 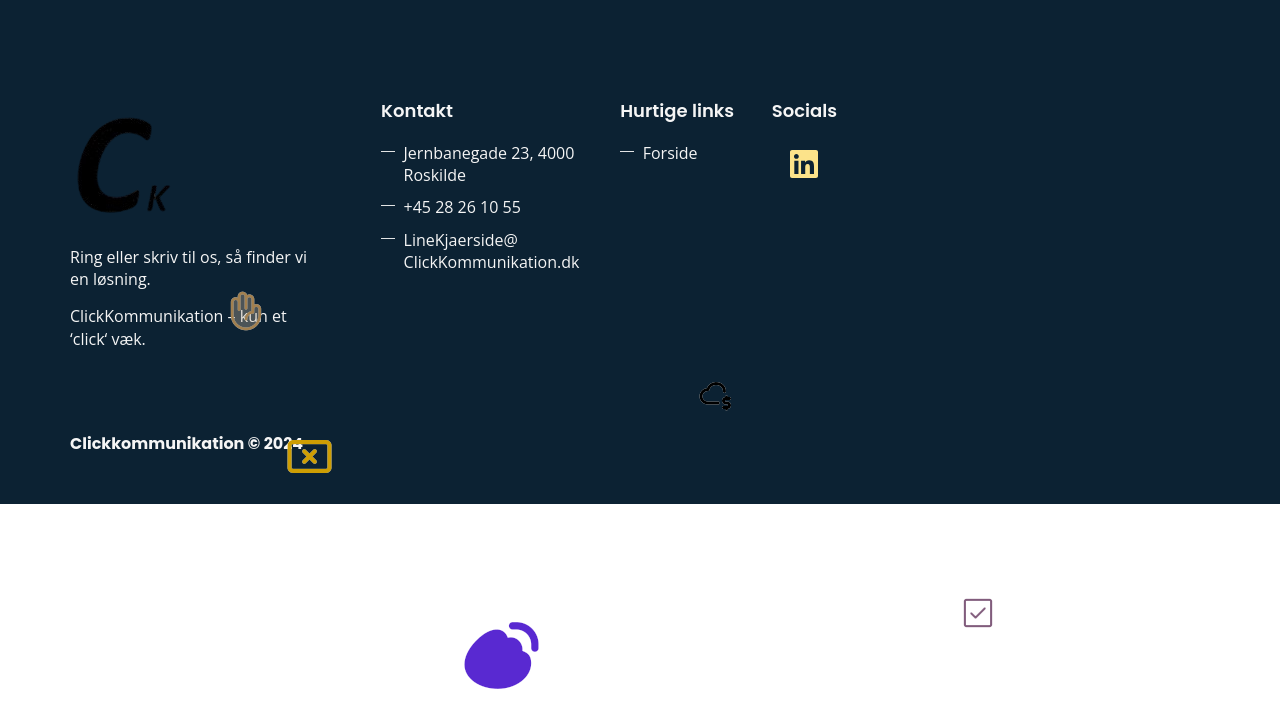 What do you see at coordinates (309, 456) in the screenshot?
I see `close or dismiss a window` at bounding box center [309, 456].